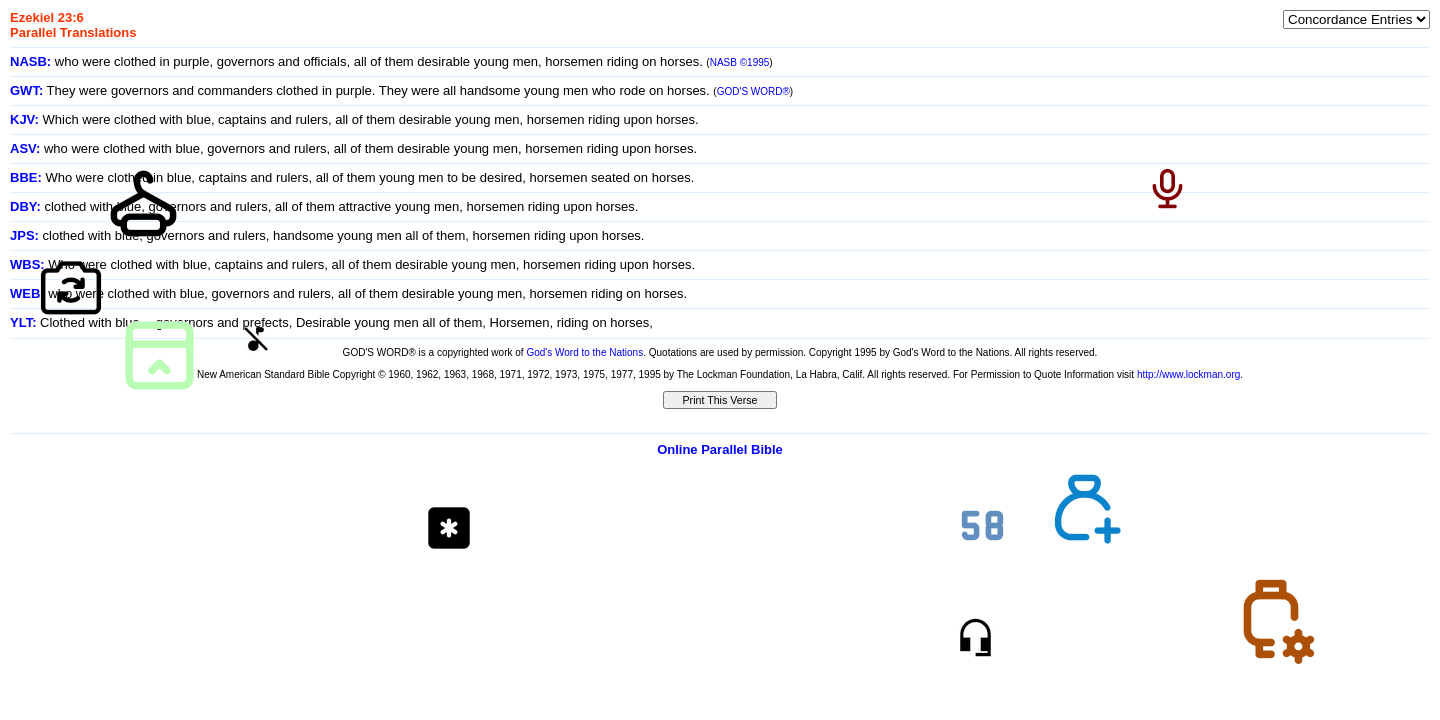 Image resolution: width=1440 pixels, height=720 pixels. What do you see at coordinates (975, 637) in the screenshot?
I see `contact customer support` at bounding box center [975, 637].